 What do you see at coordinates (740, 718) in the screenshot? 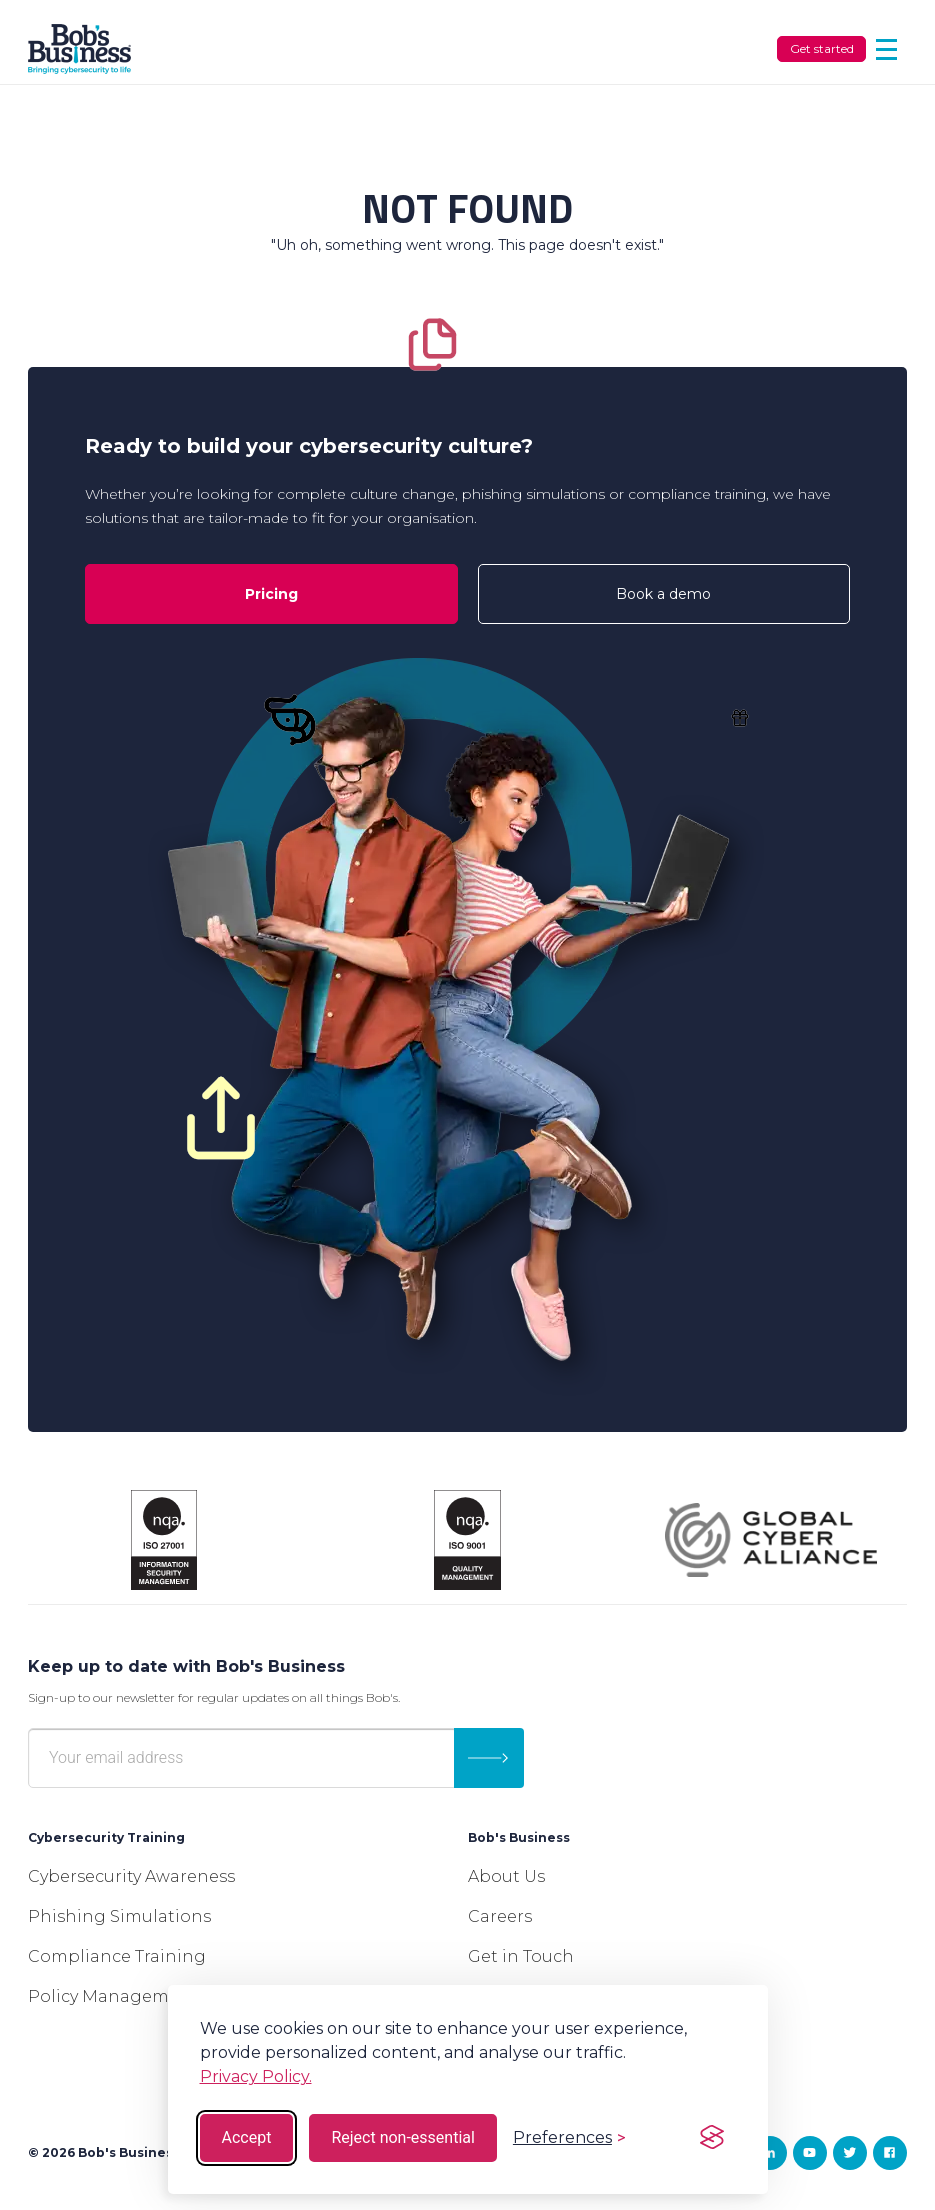
I see `view or redeem a gift` at bounding box center [740, 718].